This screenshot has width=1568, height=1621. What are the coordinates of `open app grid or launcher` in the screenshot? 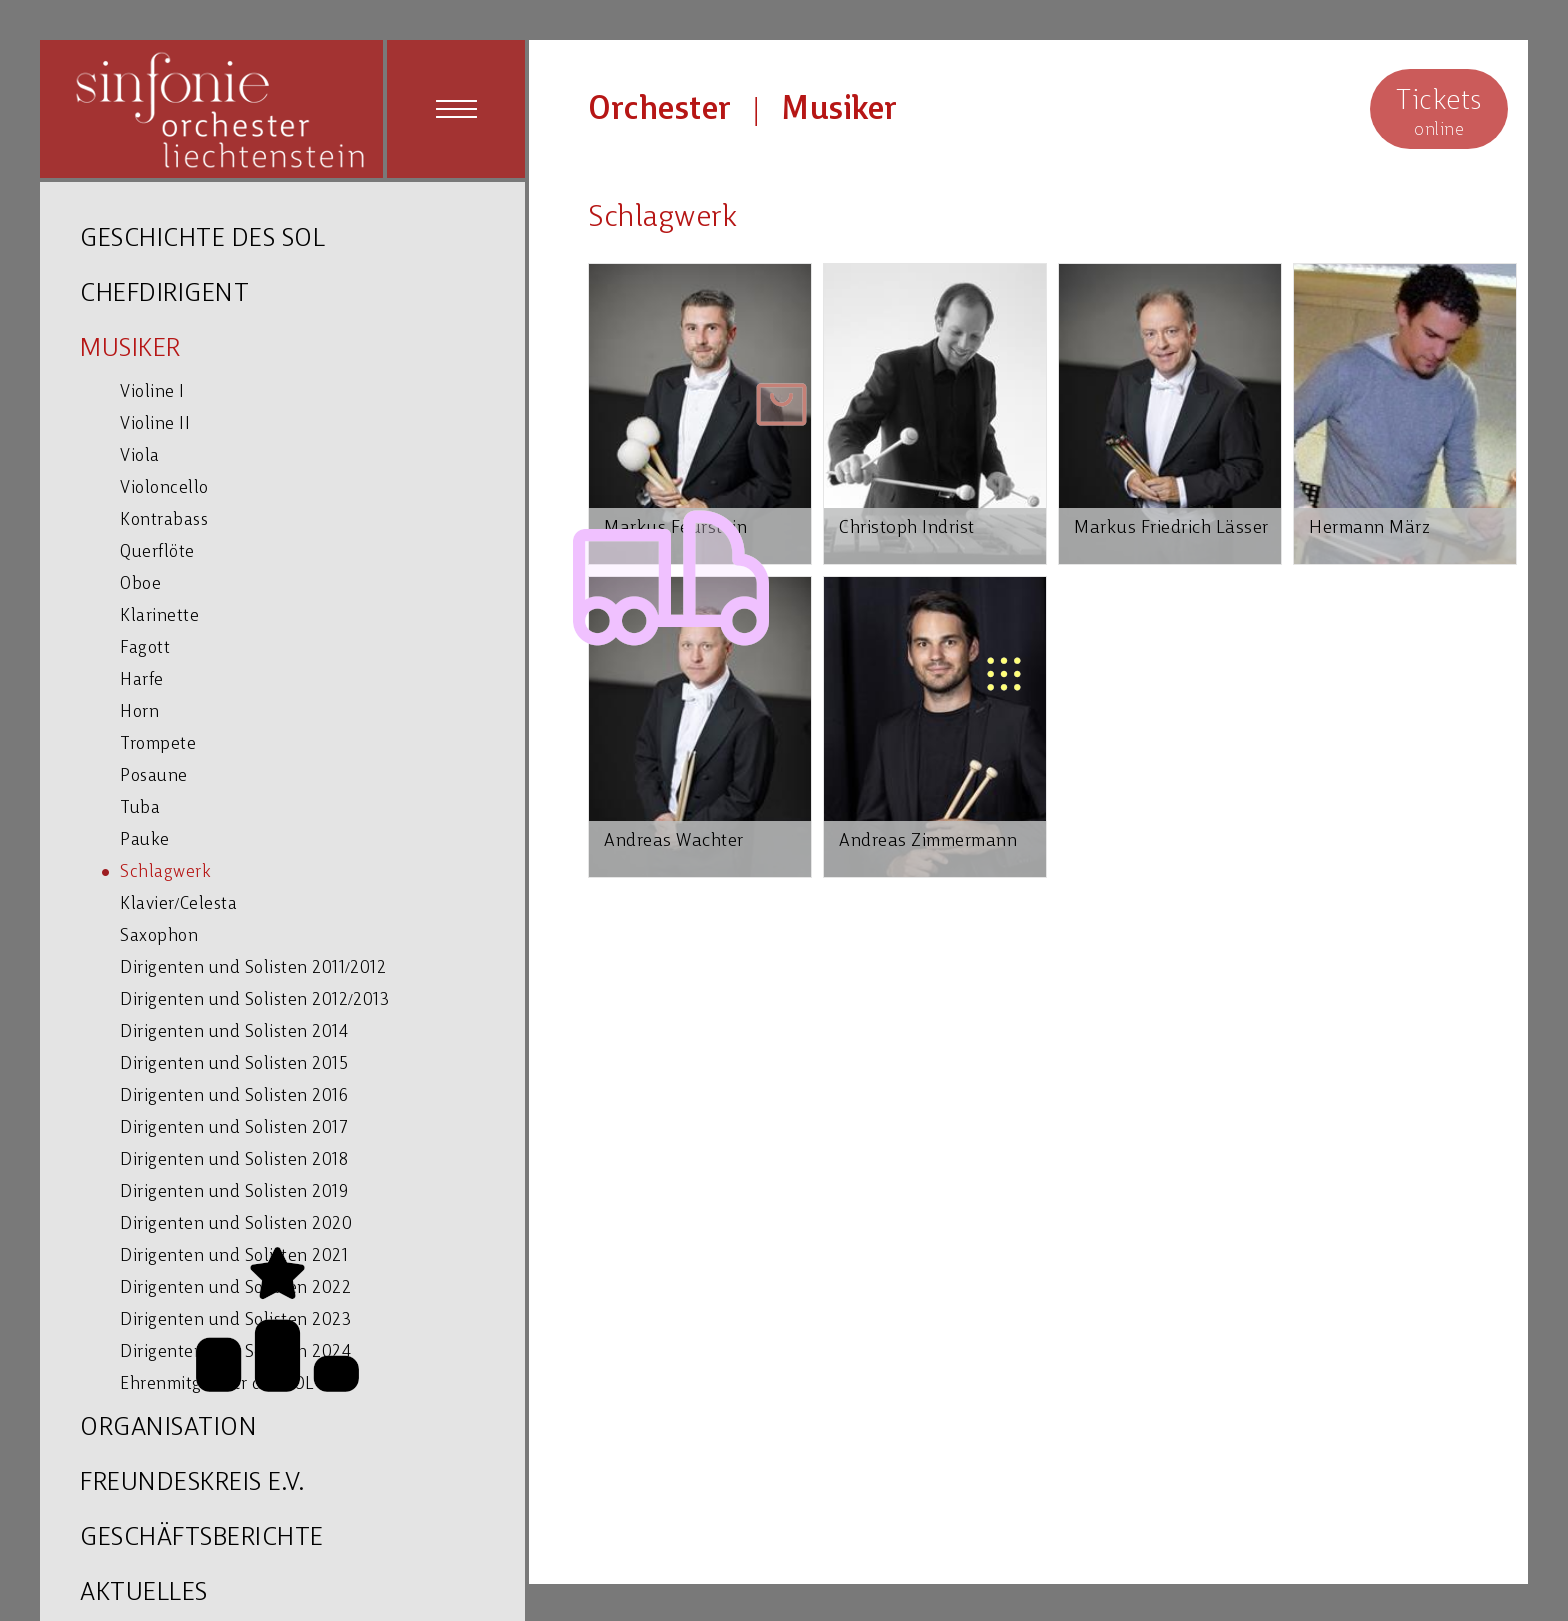 It's located at (1004, 674).